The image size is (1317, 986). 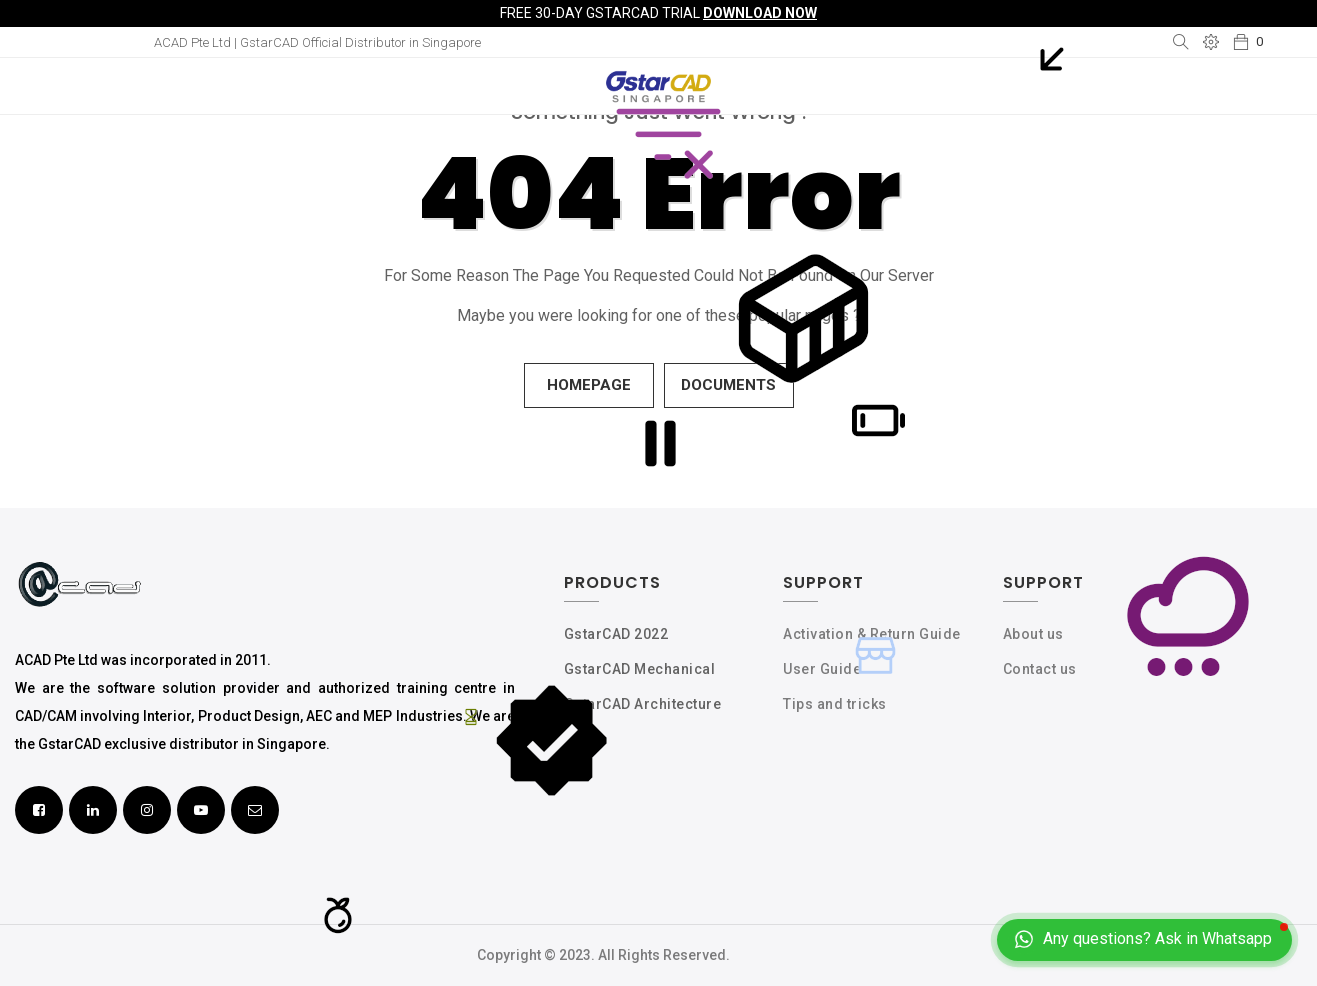 What do you see at coordinates (471, 717) in the screenshot?
I see `indicates time is running low` at bounding box center [471, 717].